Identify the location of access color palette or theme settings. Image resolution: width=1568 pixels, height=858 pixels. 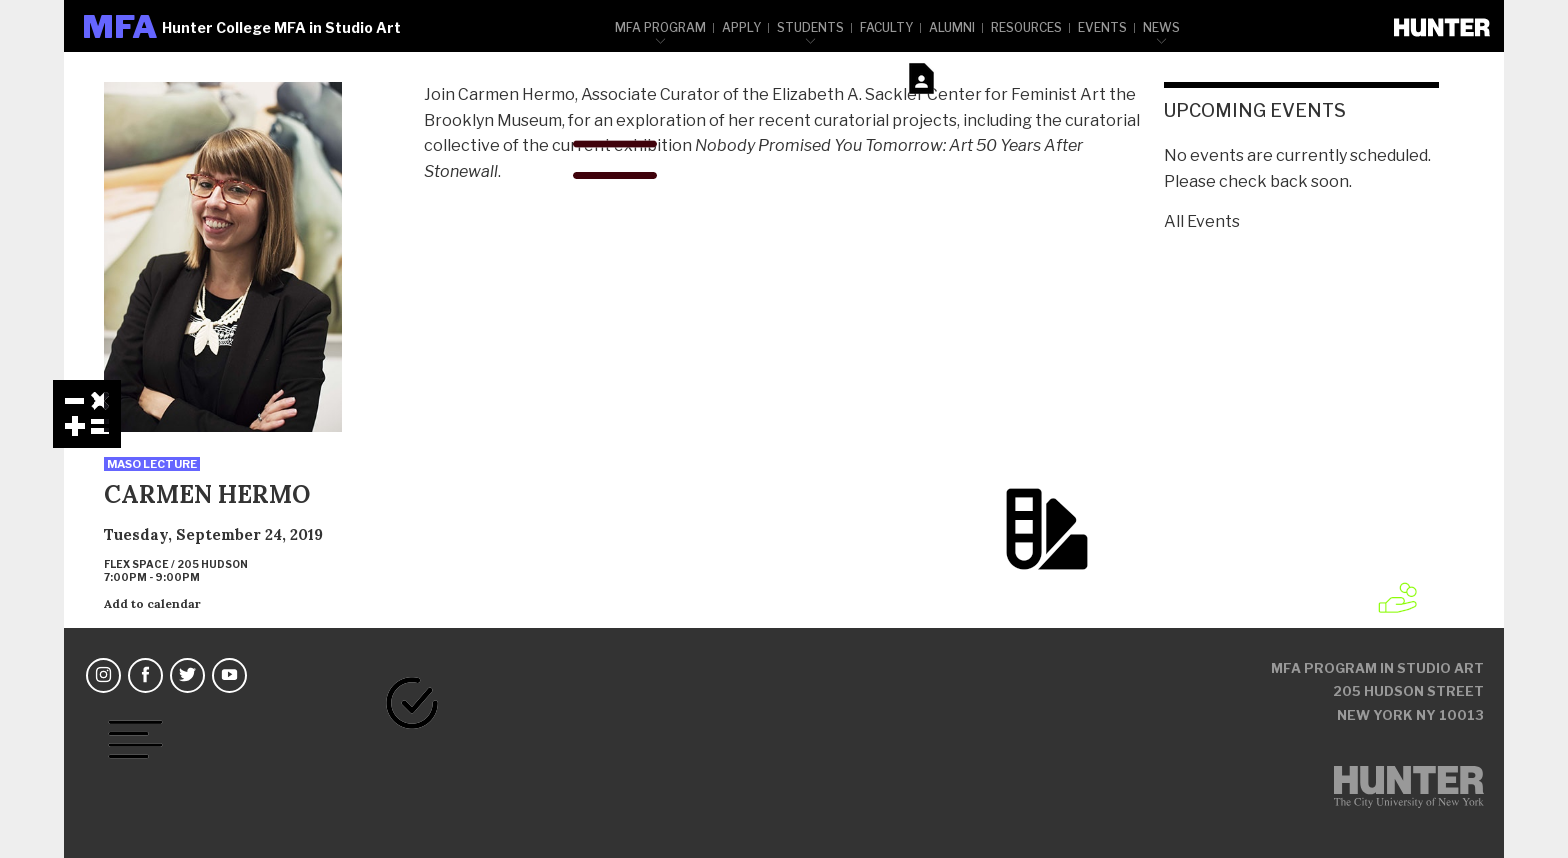
(1047, 529).